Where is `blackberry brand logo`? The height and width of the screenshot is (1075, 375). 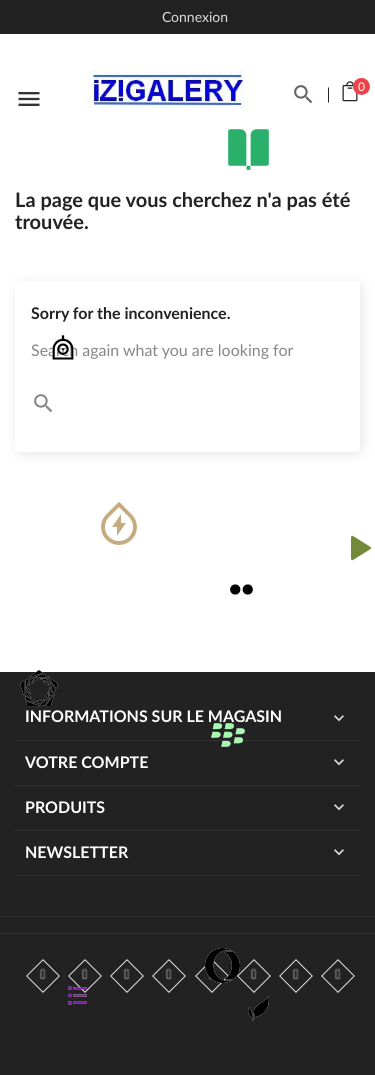
blackberry brand logo is located at coordinates (228, 735).